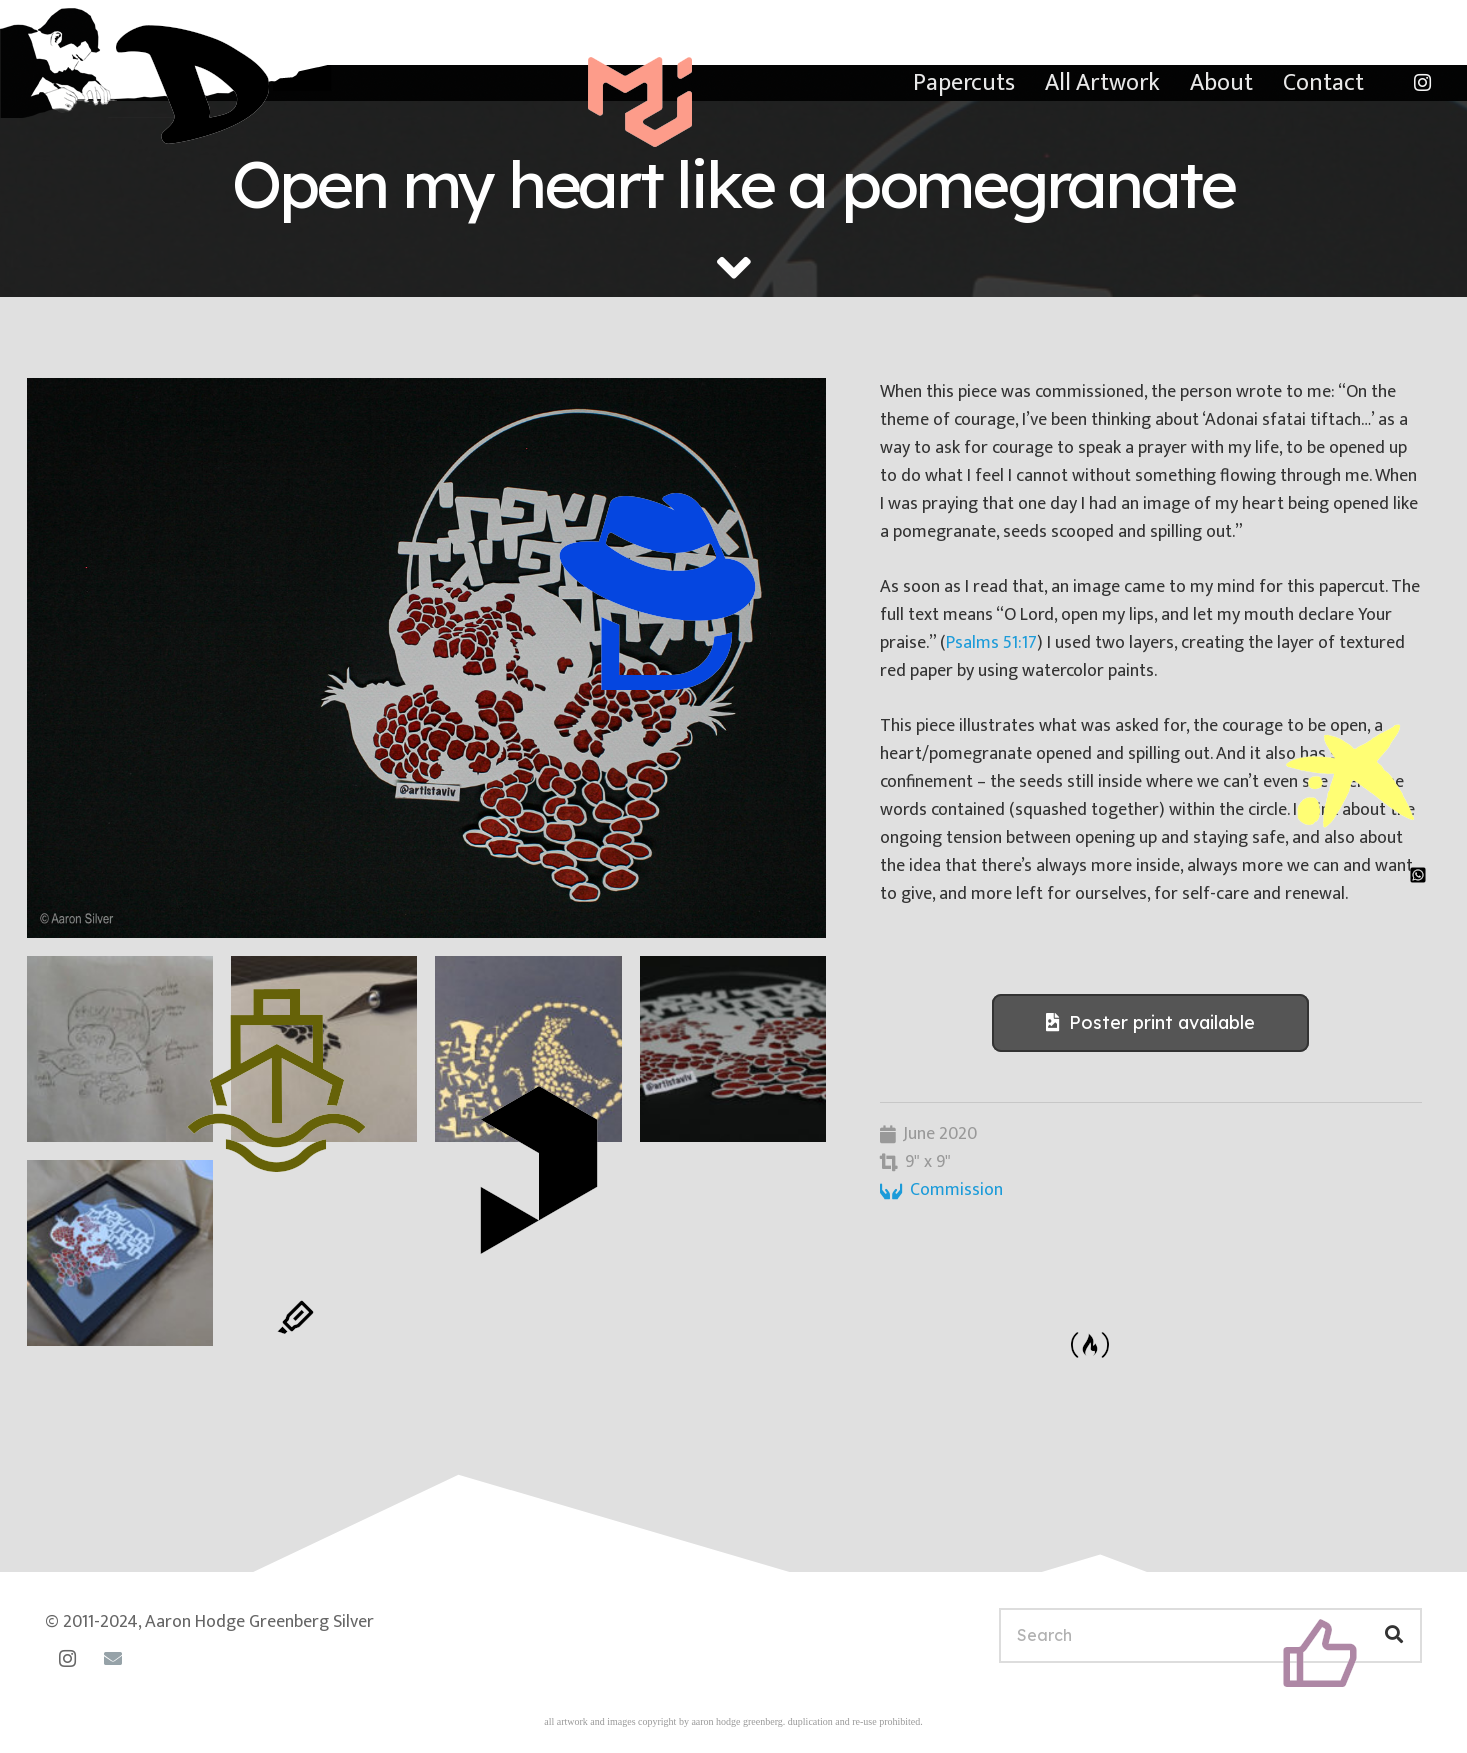 This screenshot has height=1753, width=1467. What do you see at coordinates (296, 1318) in the screenshot?
I see `highlight or mark up text` at bounding box center [296, 1318].